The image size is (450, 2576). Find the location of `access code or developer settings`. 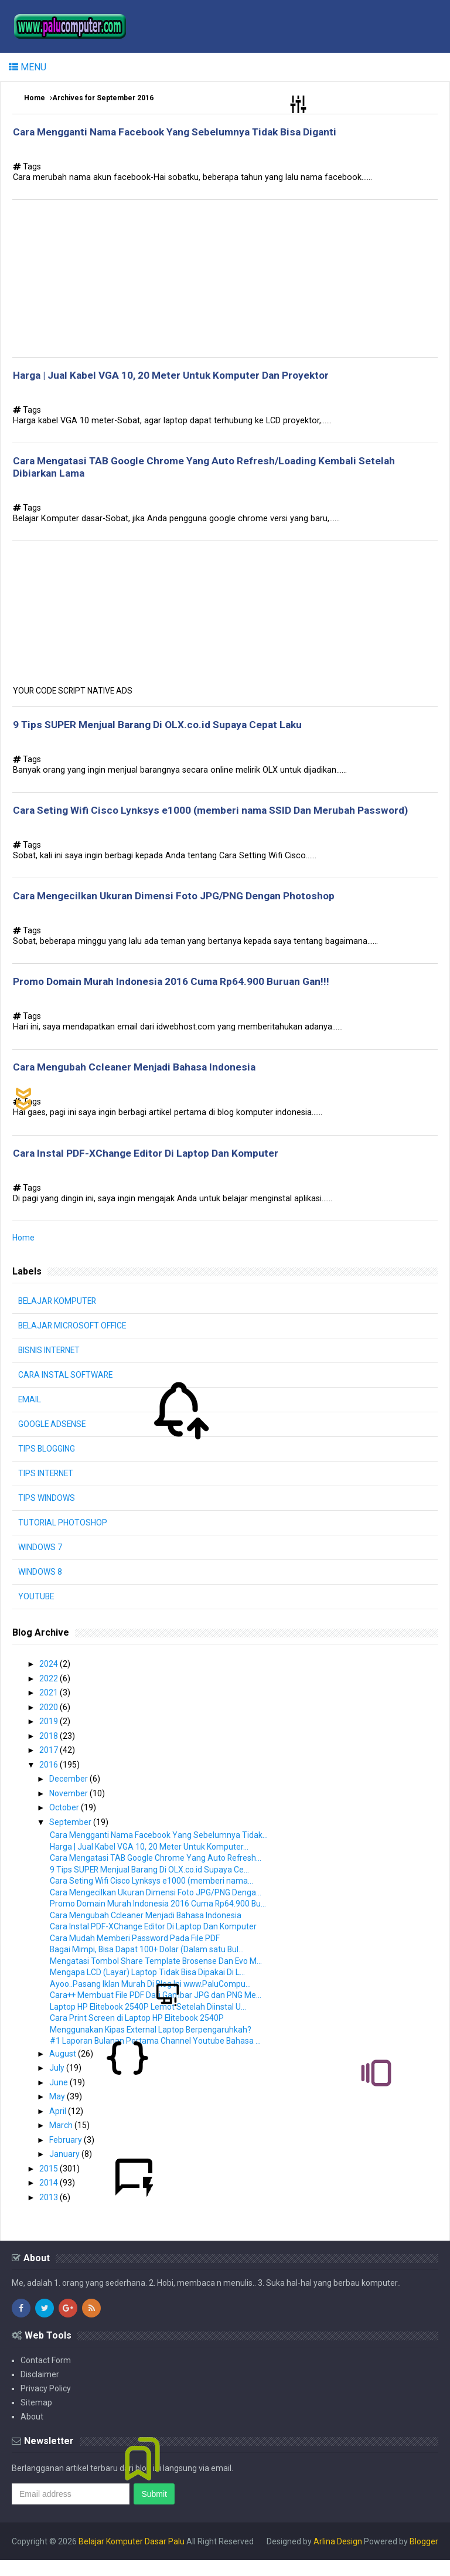

access code or developer settings is located at coordinates (127, 2058).